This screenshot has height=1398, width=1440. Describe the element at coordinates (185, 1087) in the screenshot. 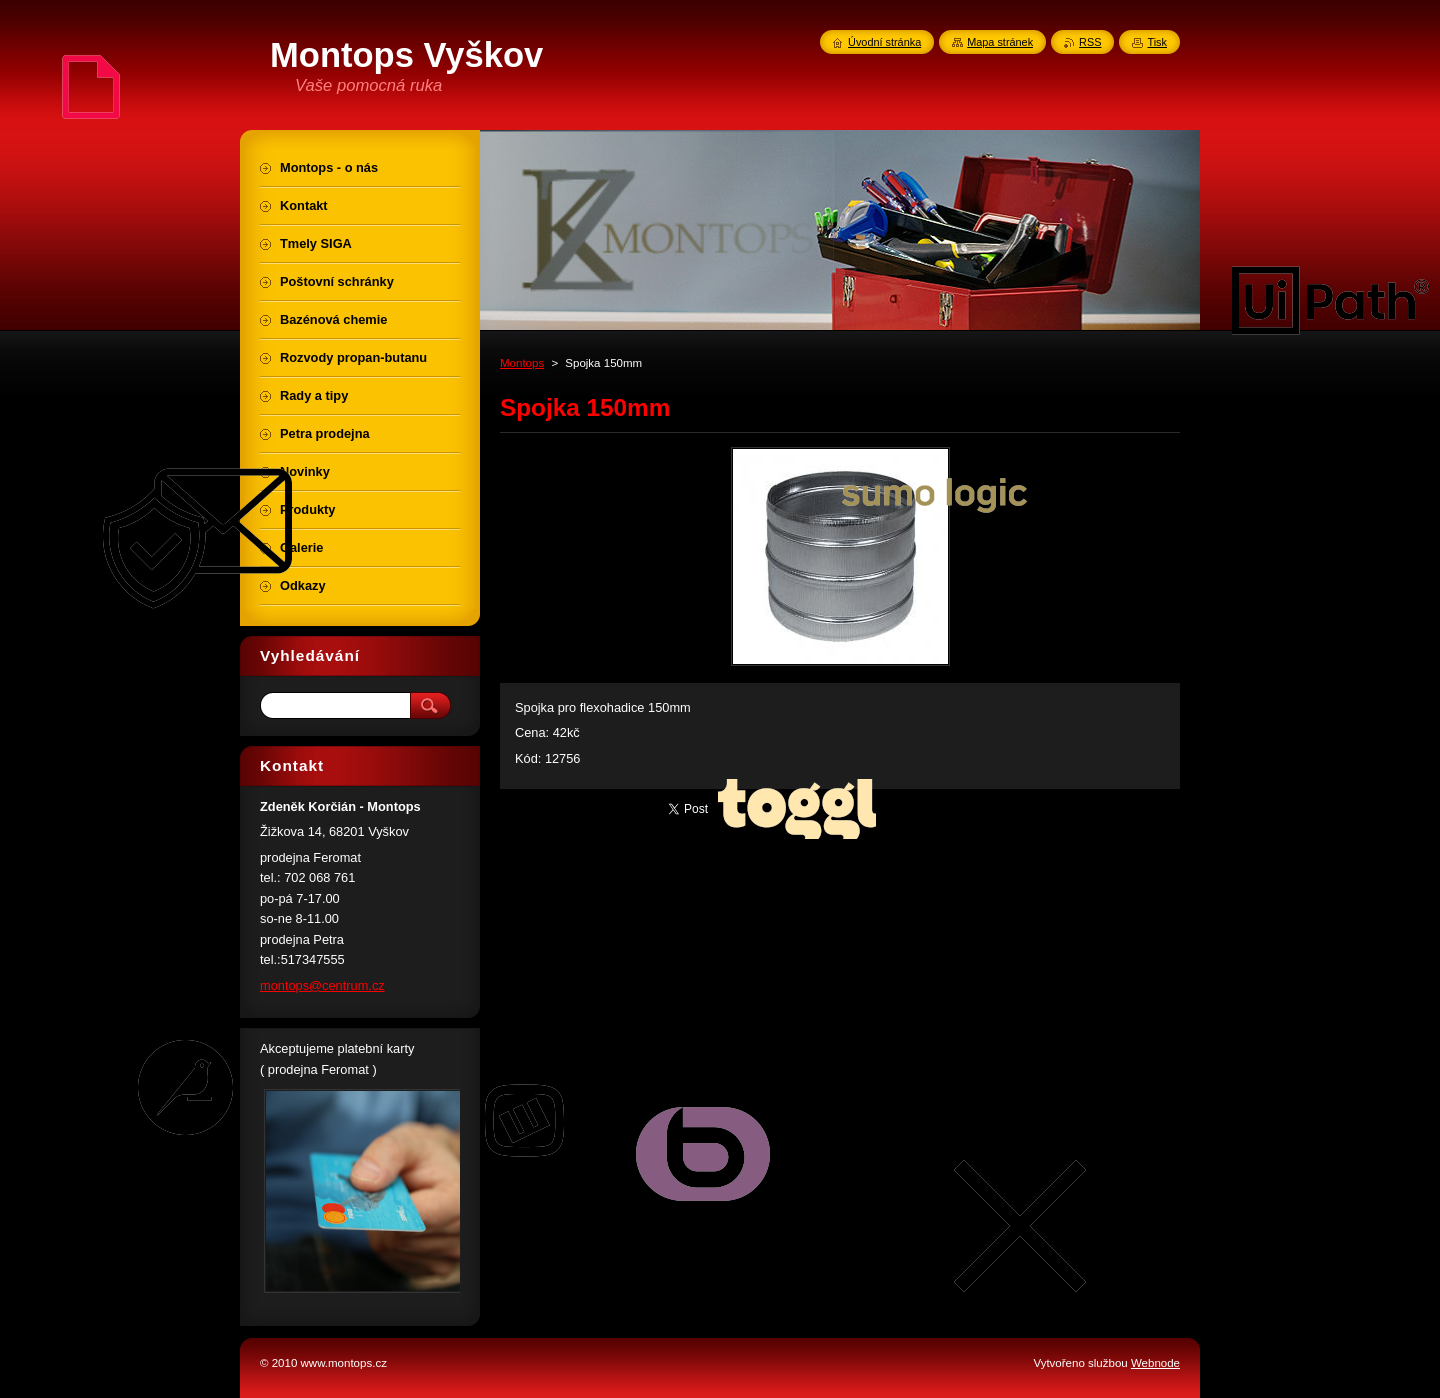

I see `open Dataiku application` at that location.